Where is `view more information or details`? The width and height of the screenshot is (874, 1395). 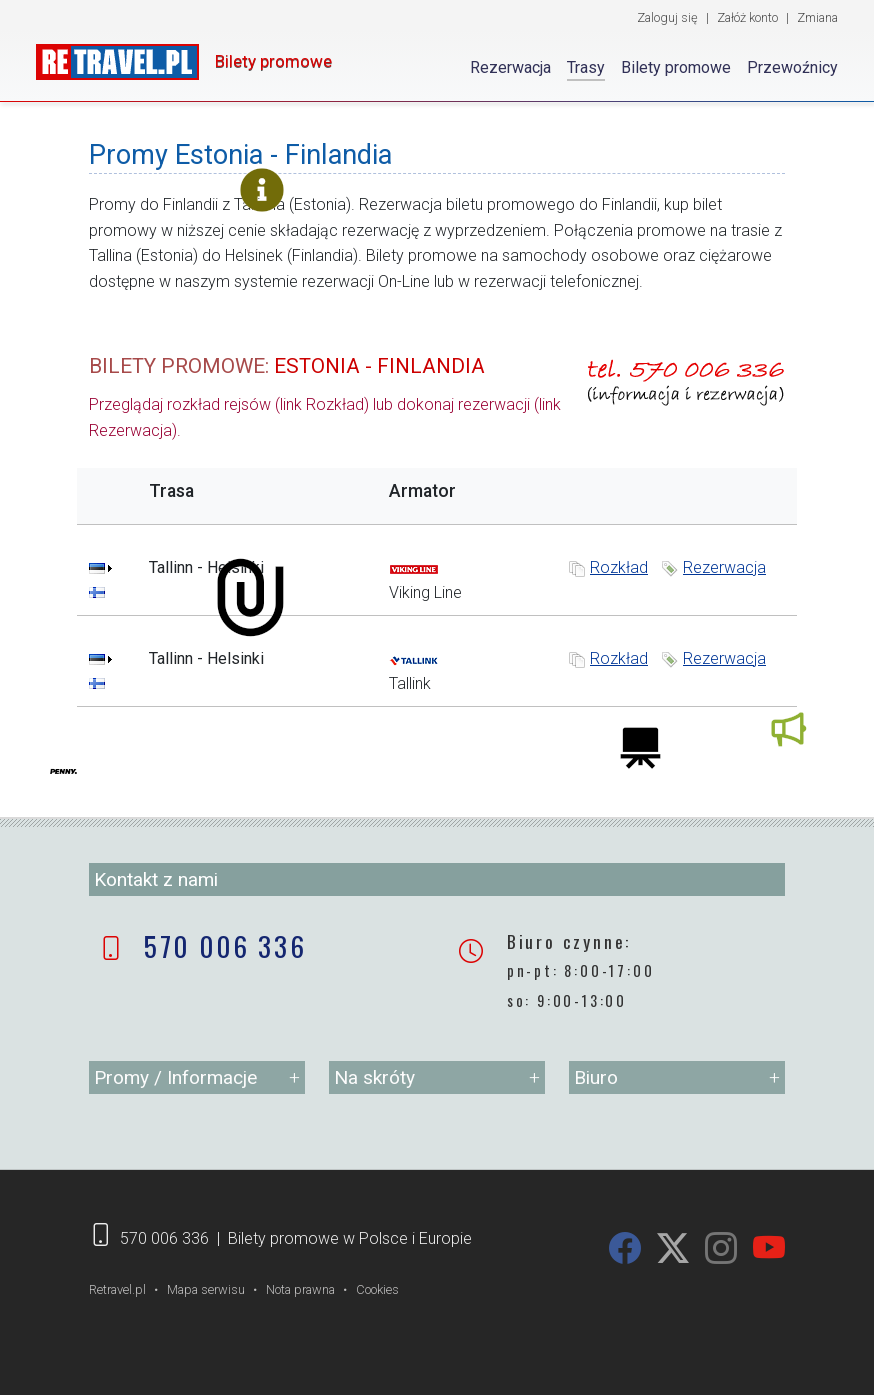
view more information or details is located at coordinates (262, 190).